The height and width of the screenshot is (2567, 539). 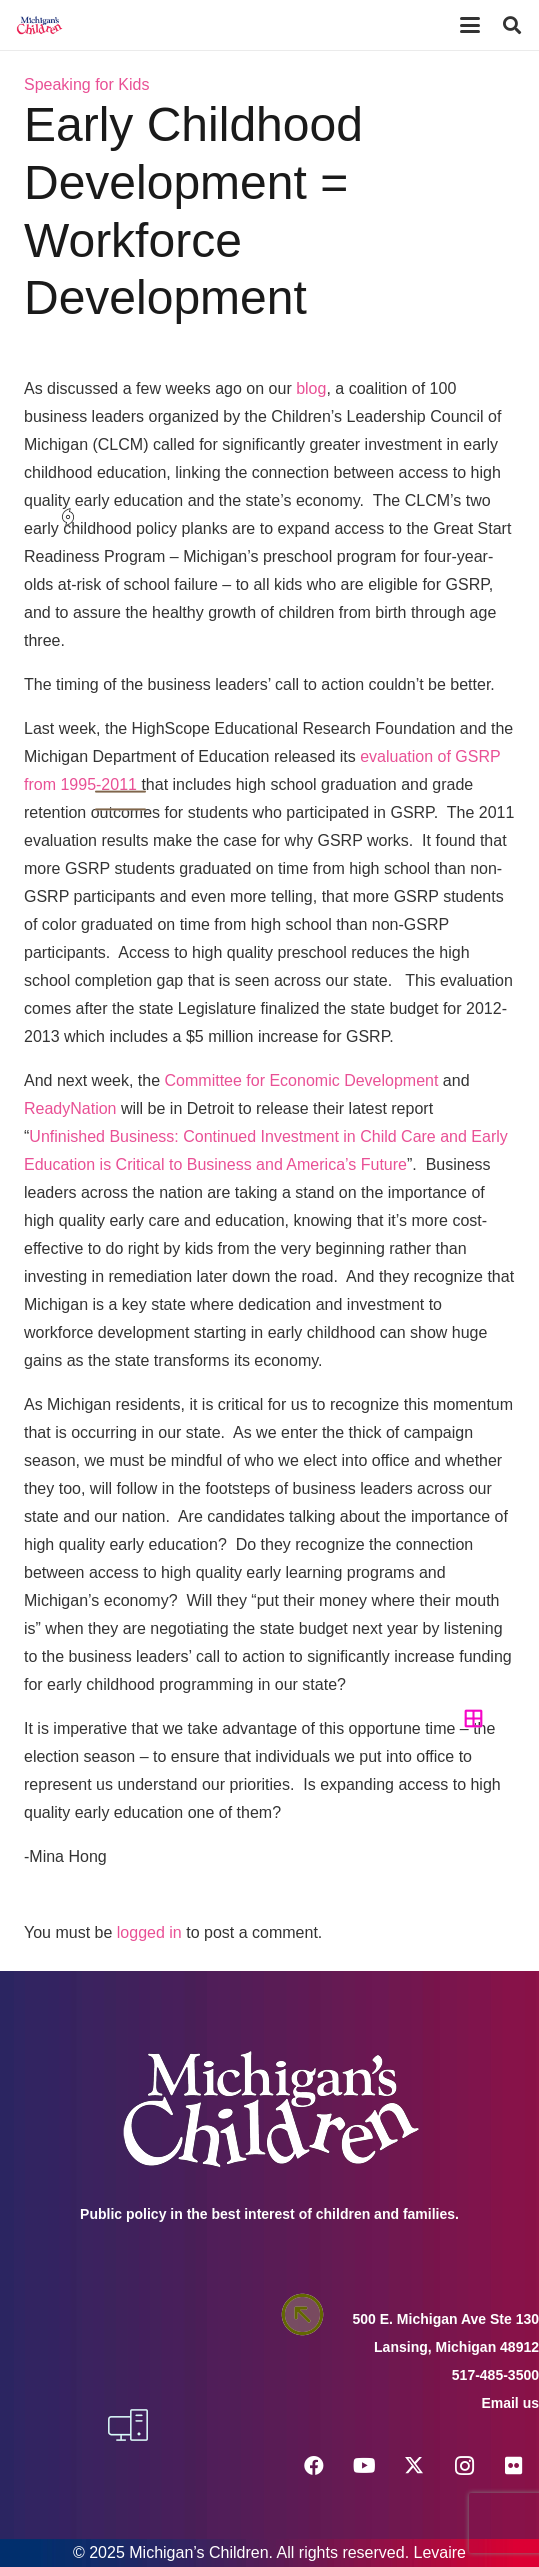 What do you see at coordinates (302, 2314) in the screenshot?
I see `navigate back to previous screen` at bounding box center [302, 2314].